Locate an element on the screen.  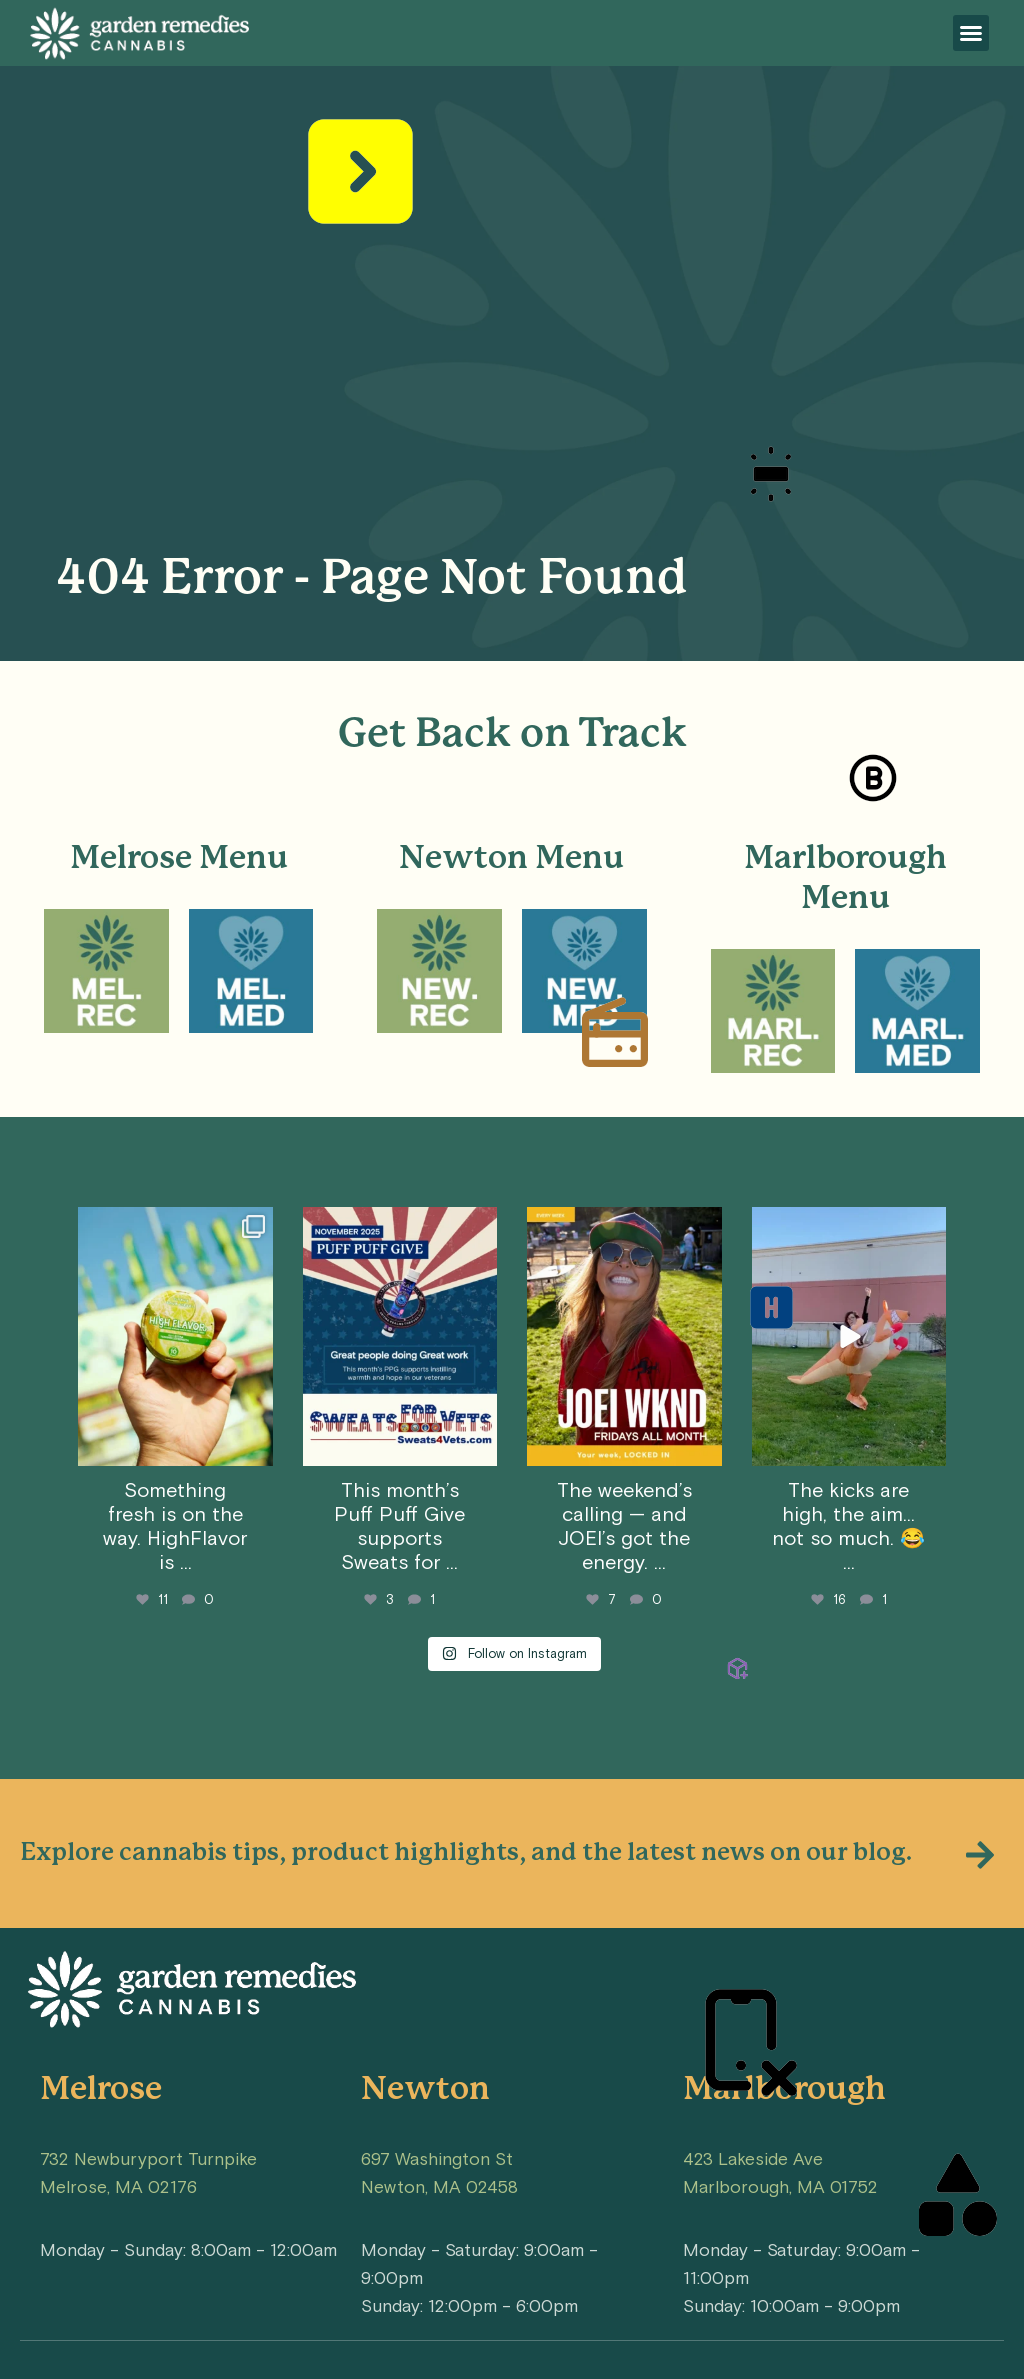
disconnect mobile device is located at coordinates (741, 2040).